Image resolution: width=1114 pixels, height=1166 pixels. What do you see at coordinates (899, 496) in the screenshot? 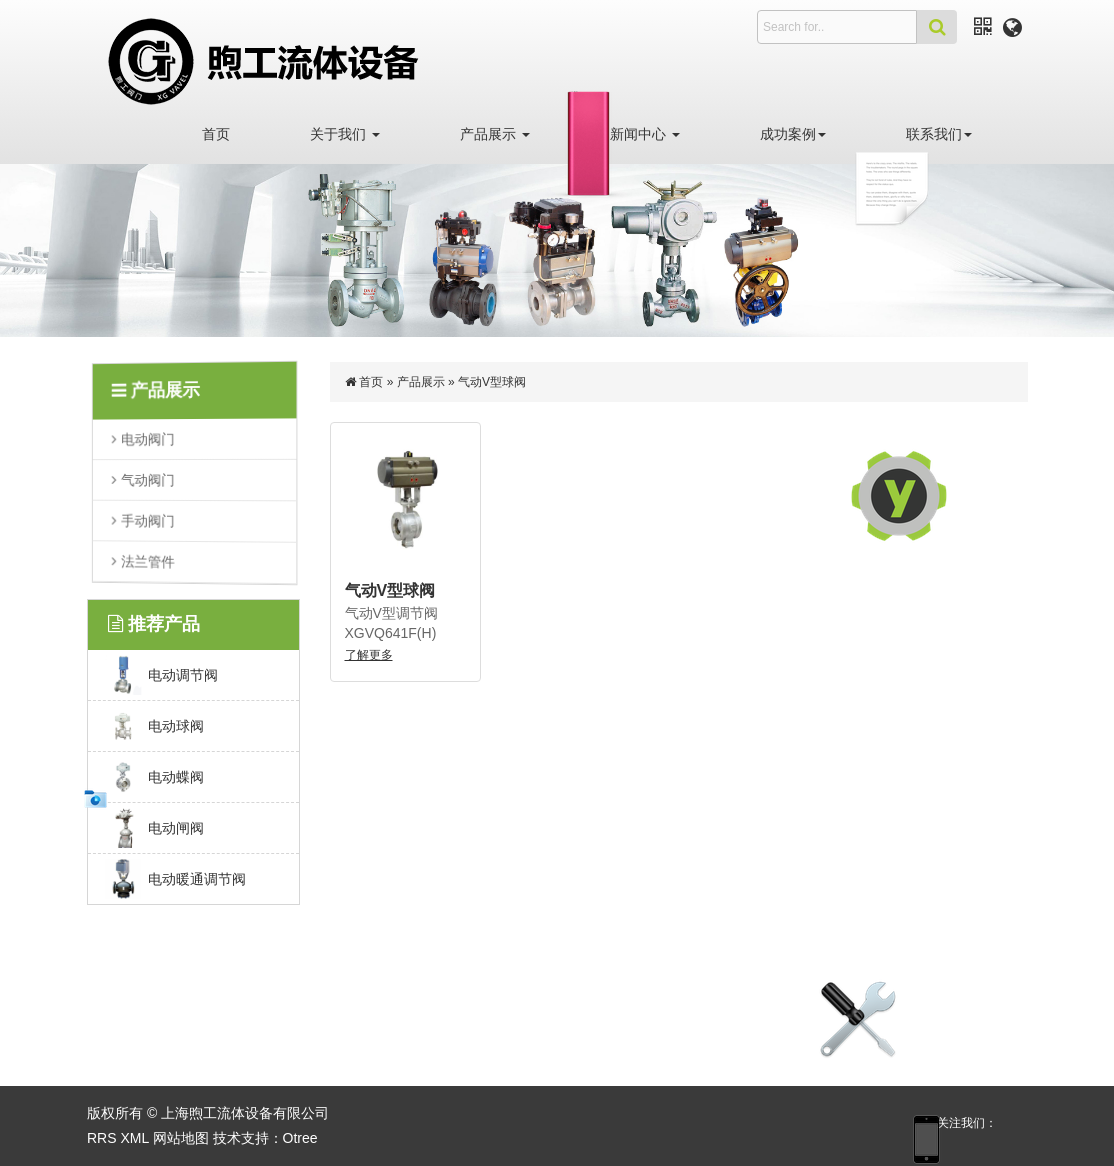
I see `open YubiKey Manager application` at bounding box center [899, 496].